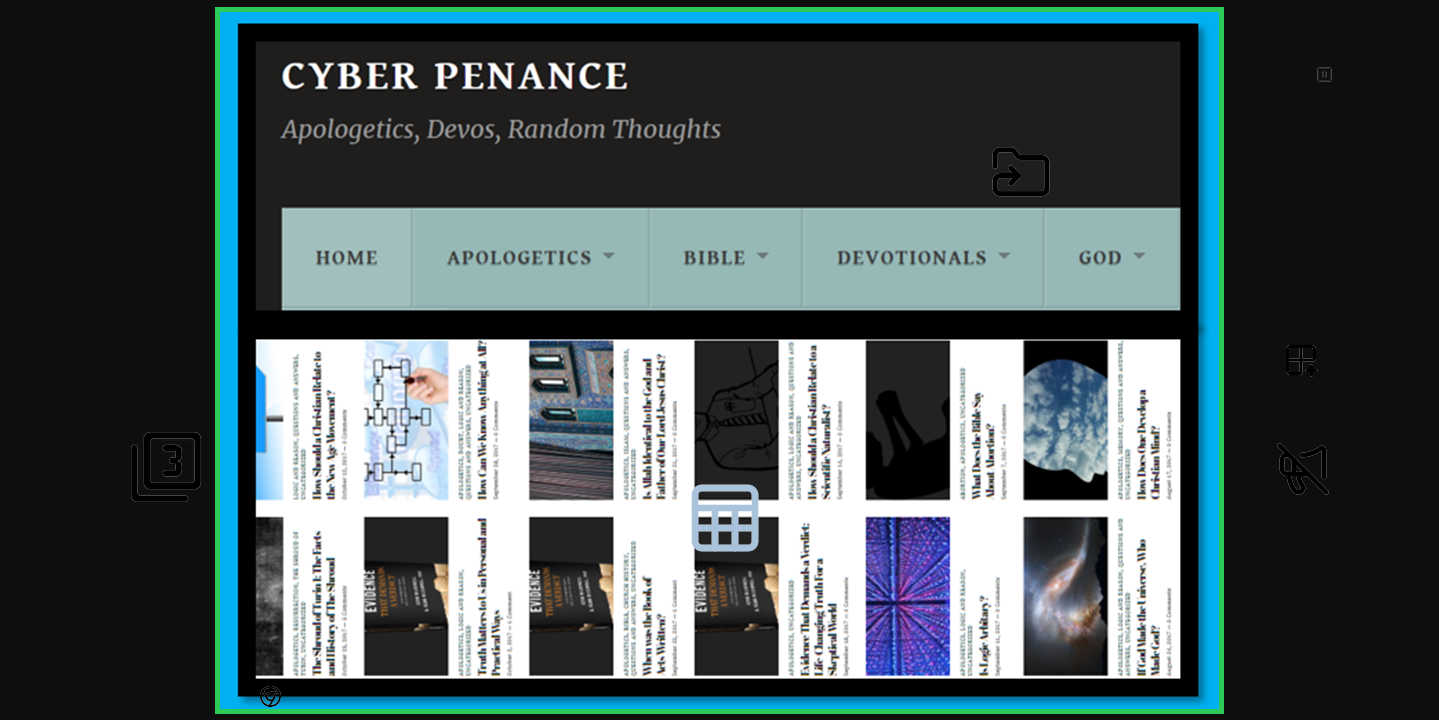  Describe the element at coordinates (270, 696) in the screenshot. I see `open chromium browser` at that location.